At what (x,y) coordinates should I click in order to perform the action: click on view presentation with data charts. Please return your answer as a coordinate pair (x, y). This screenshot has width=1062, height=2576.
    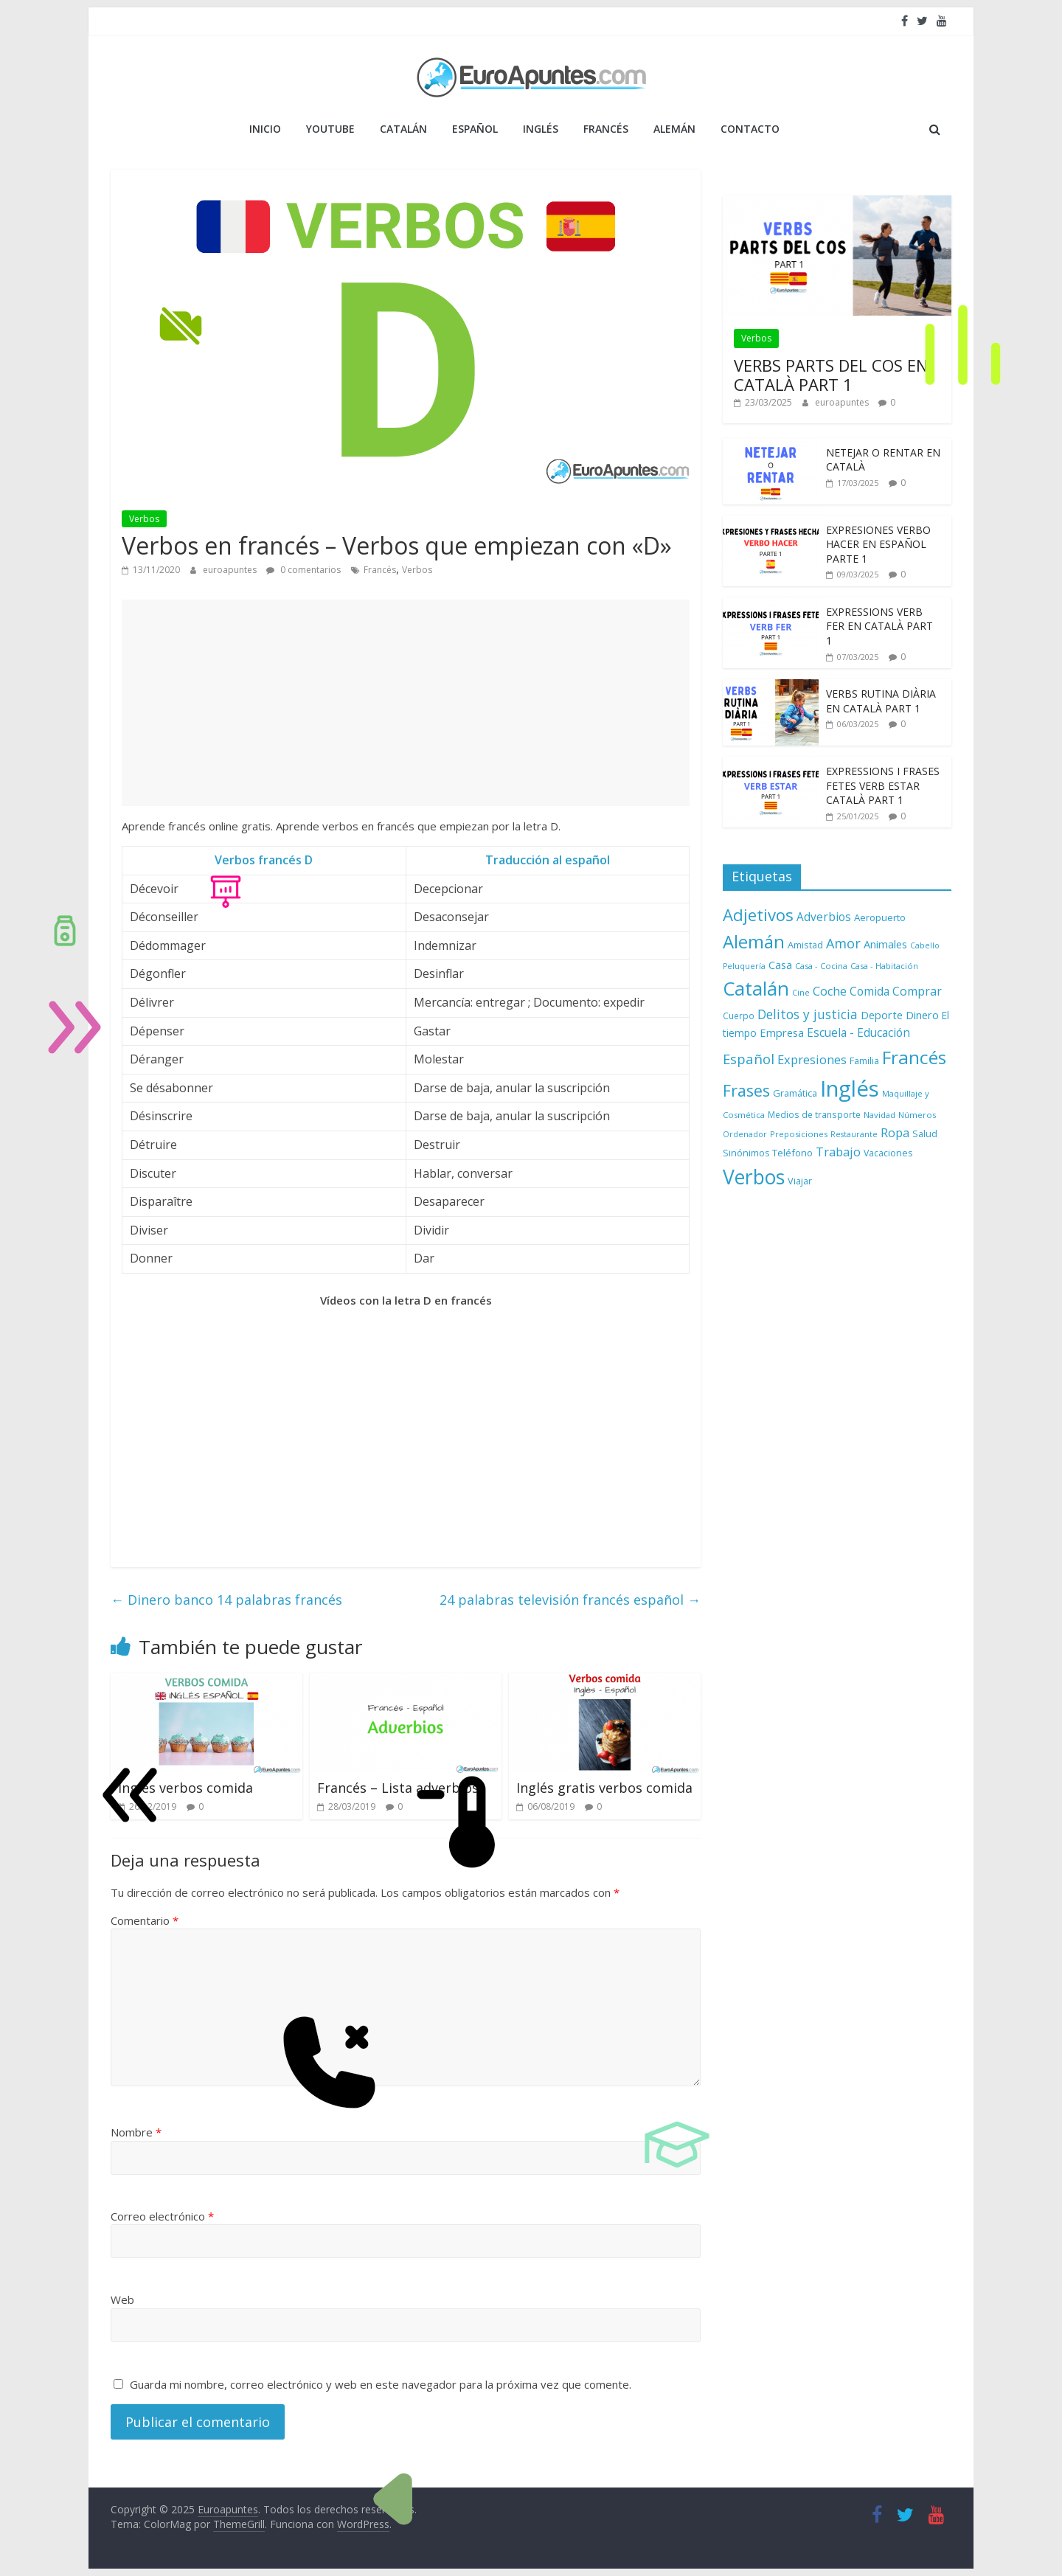
    Looking at the image, I should click on (226, 889).